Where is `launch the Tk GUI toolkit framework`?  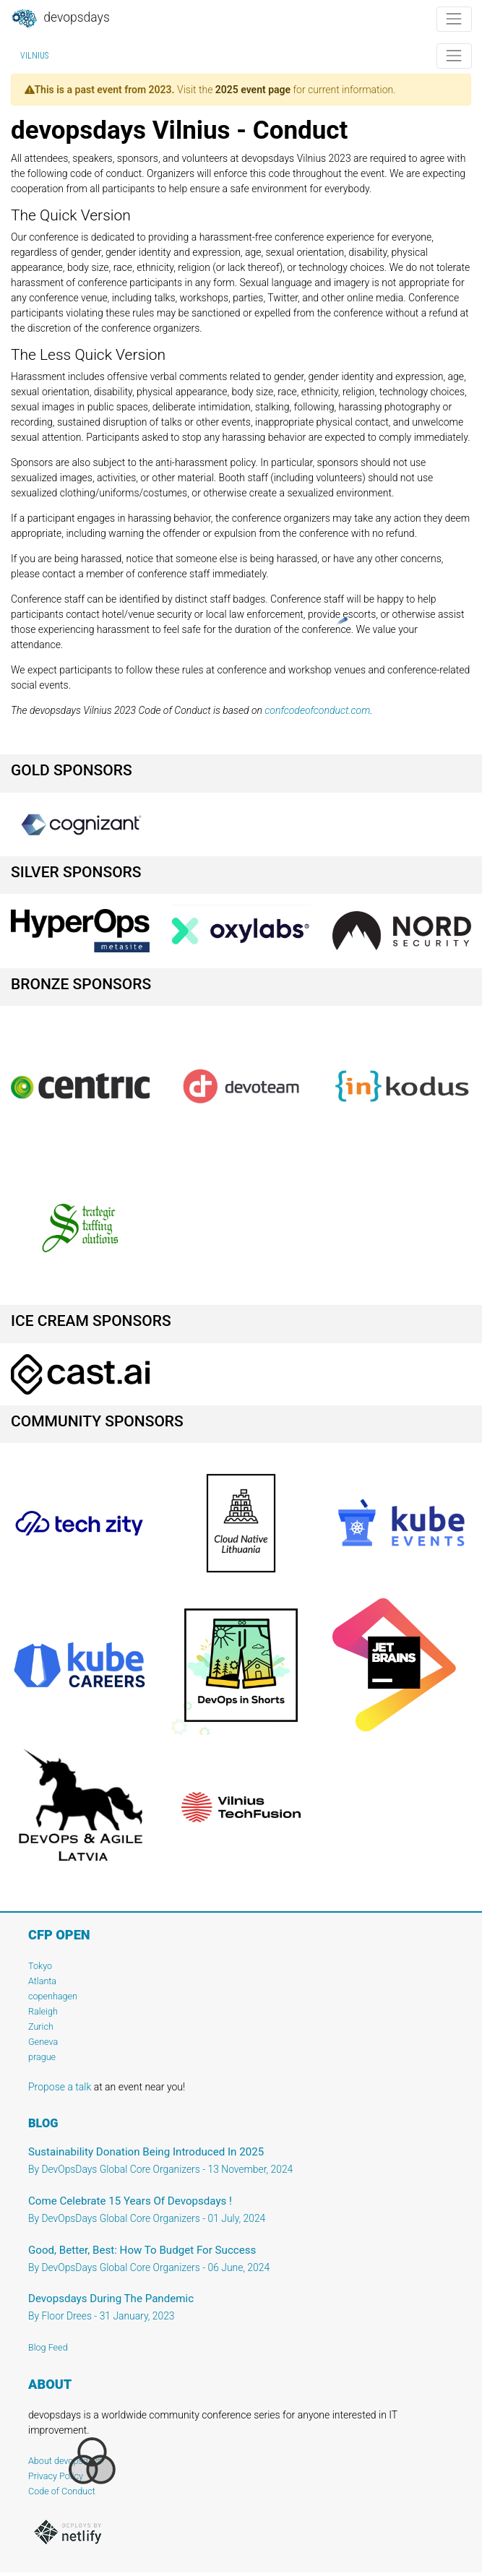
launch the Tk GUI toolkit framework is located at coordinates (342, 621).